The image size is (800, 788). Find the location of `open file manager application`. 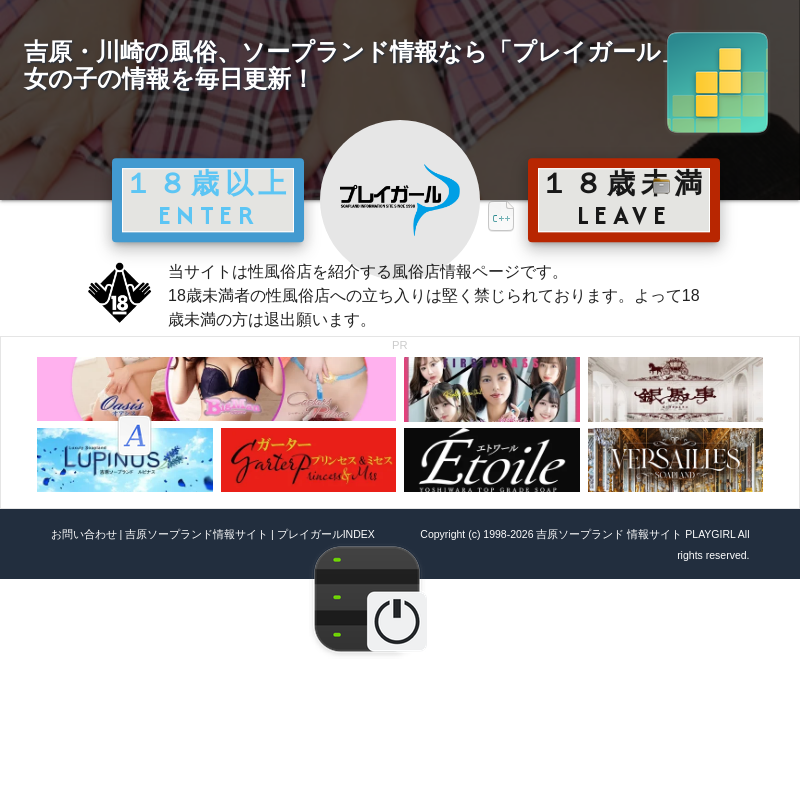

open file manager application is located at coordinates (661, 185).